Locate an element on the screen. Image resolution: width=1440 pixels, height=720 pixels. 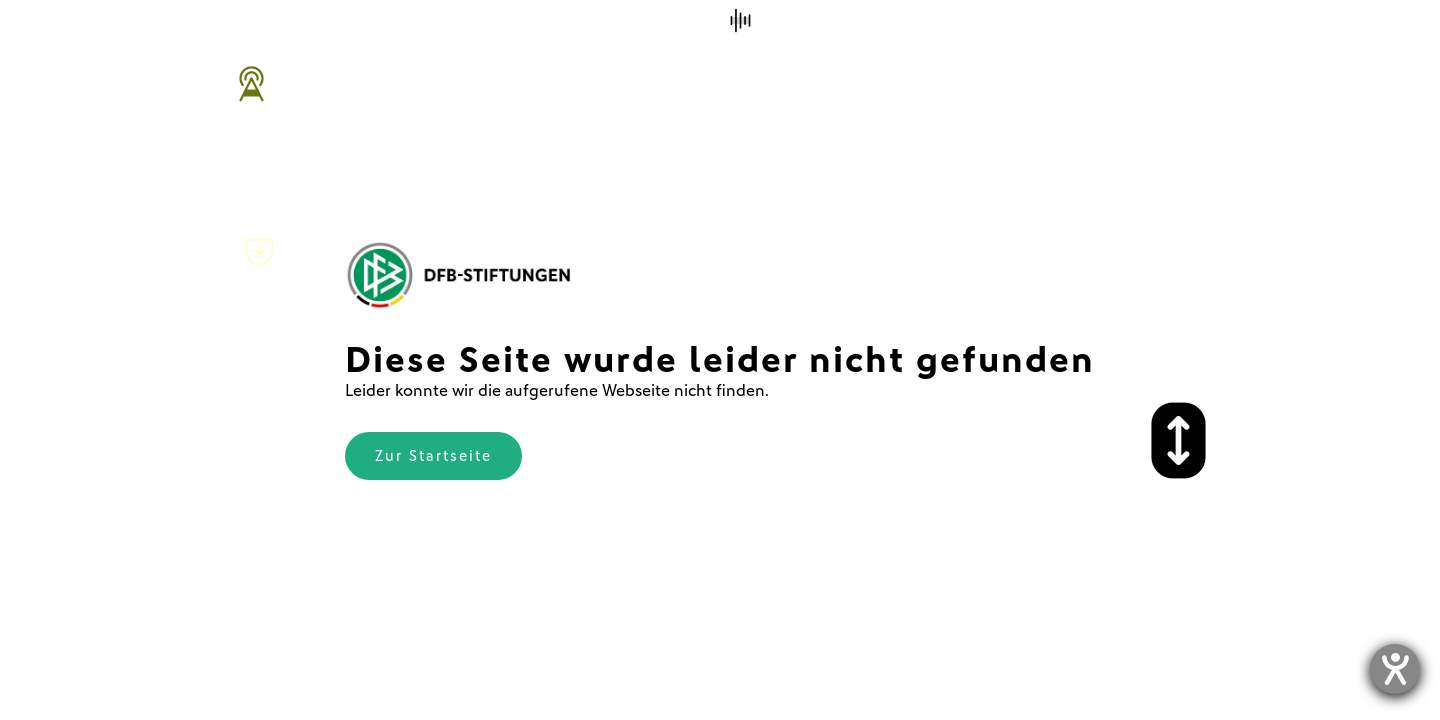
scroll up or down on the page is located at coordinates (1178, 440).